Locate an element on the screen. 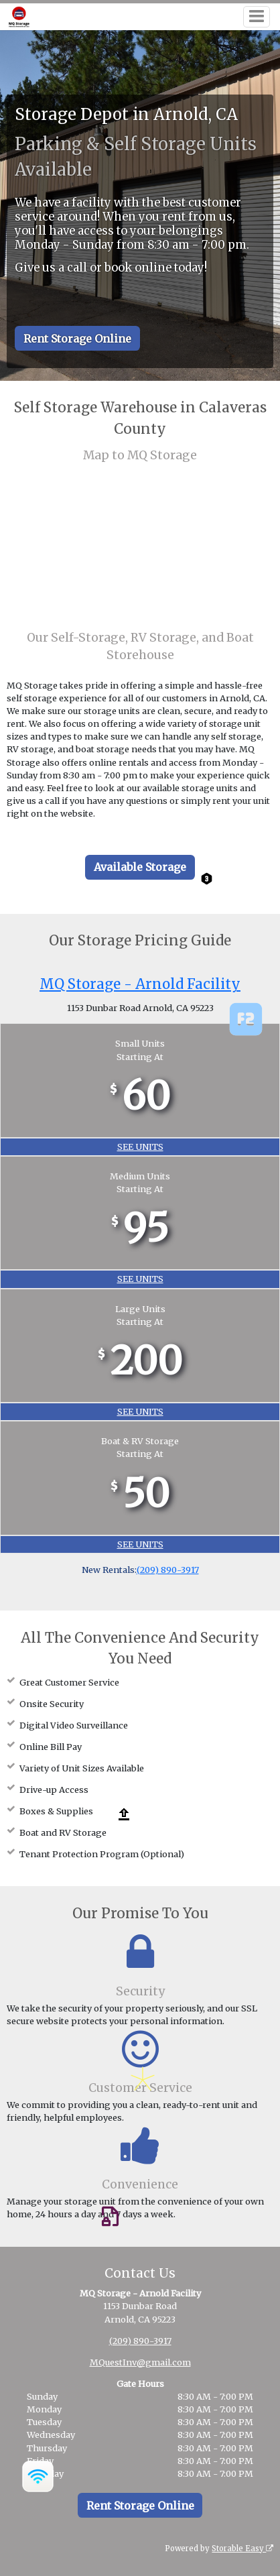 This screenshot has height=2576, width=280. toggle F2 function key shortcut is located at coordinates (246, 1019).